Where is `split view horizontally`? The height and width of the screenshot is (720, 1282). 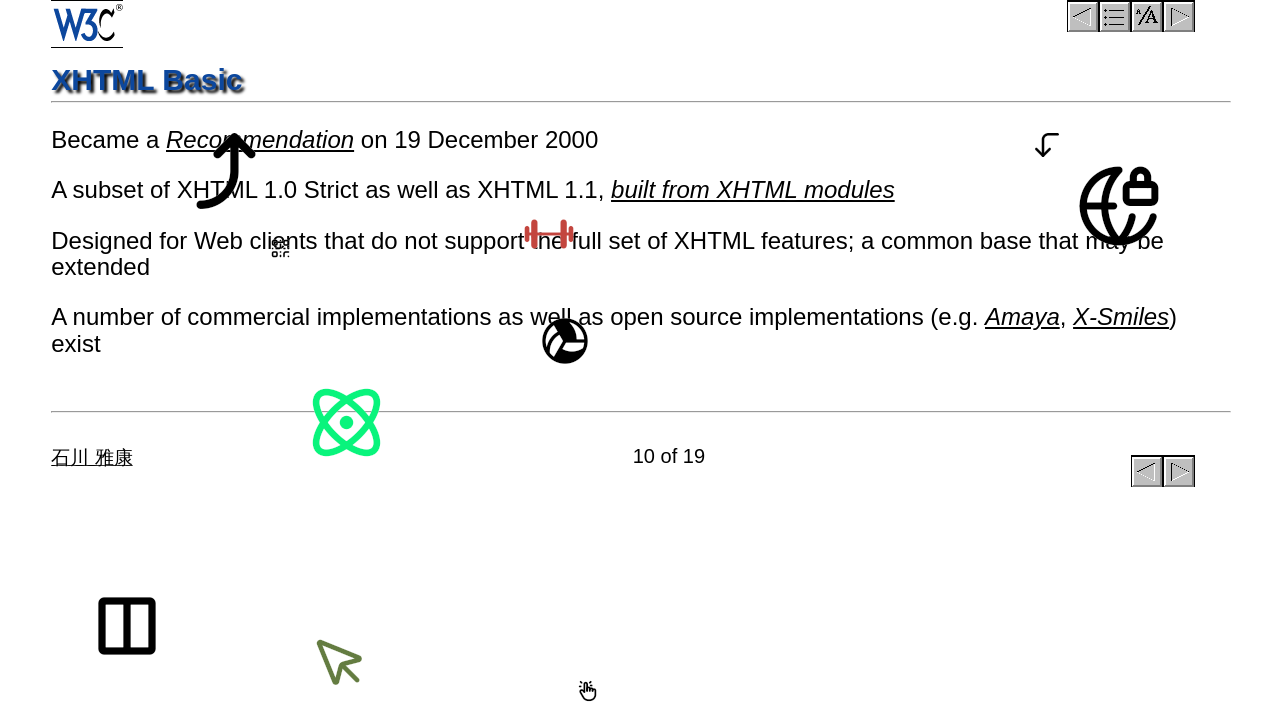
split view horizontally is located at coordinates (127, 626).